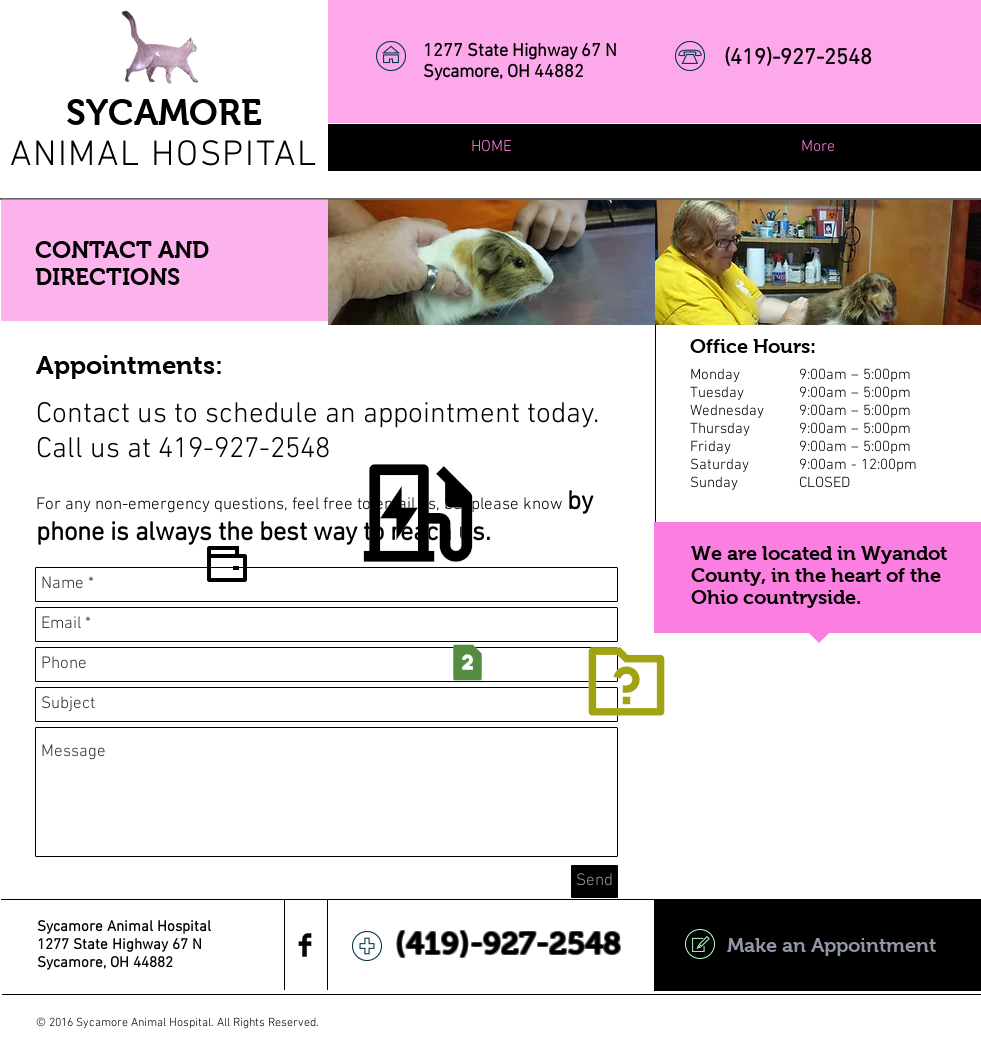 The image size is (981, 1048). I want to click on folder with unknown or unrecognized contents, so click(626, 681).